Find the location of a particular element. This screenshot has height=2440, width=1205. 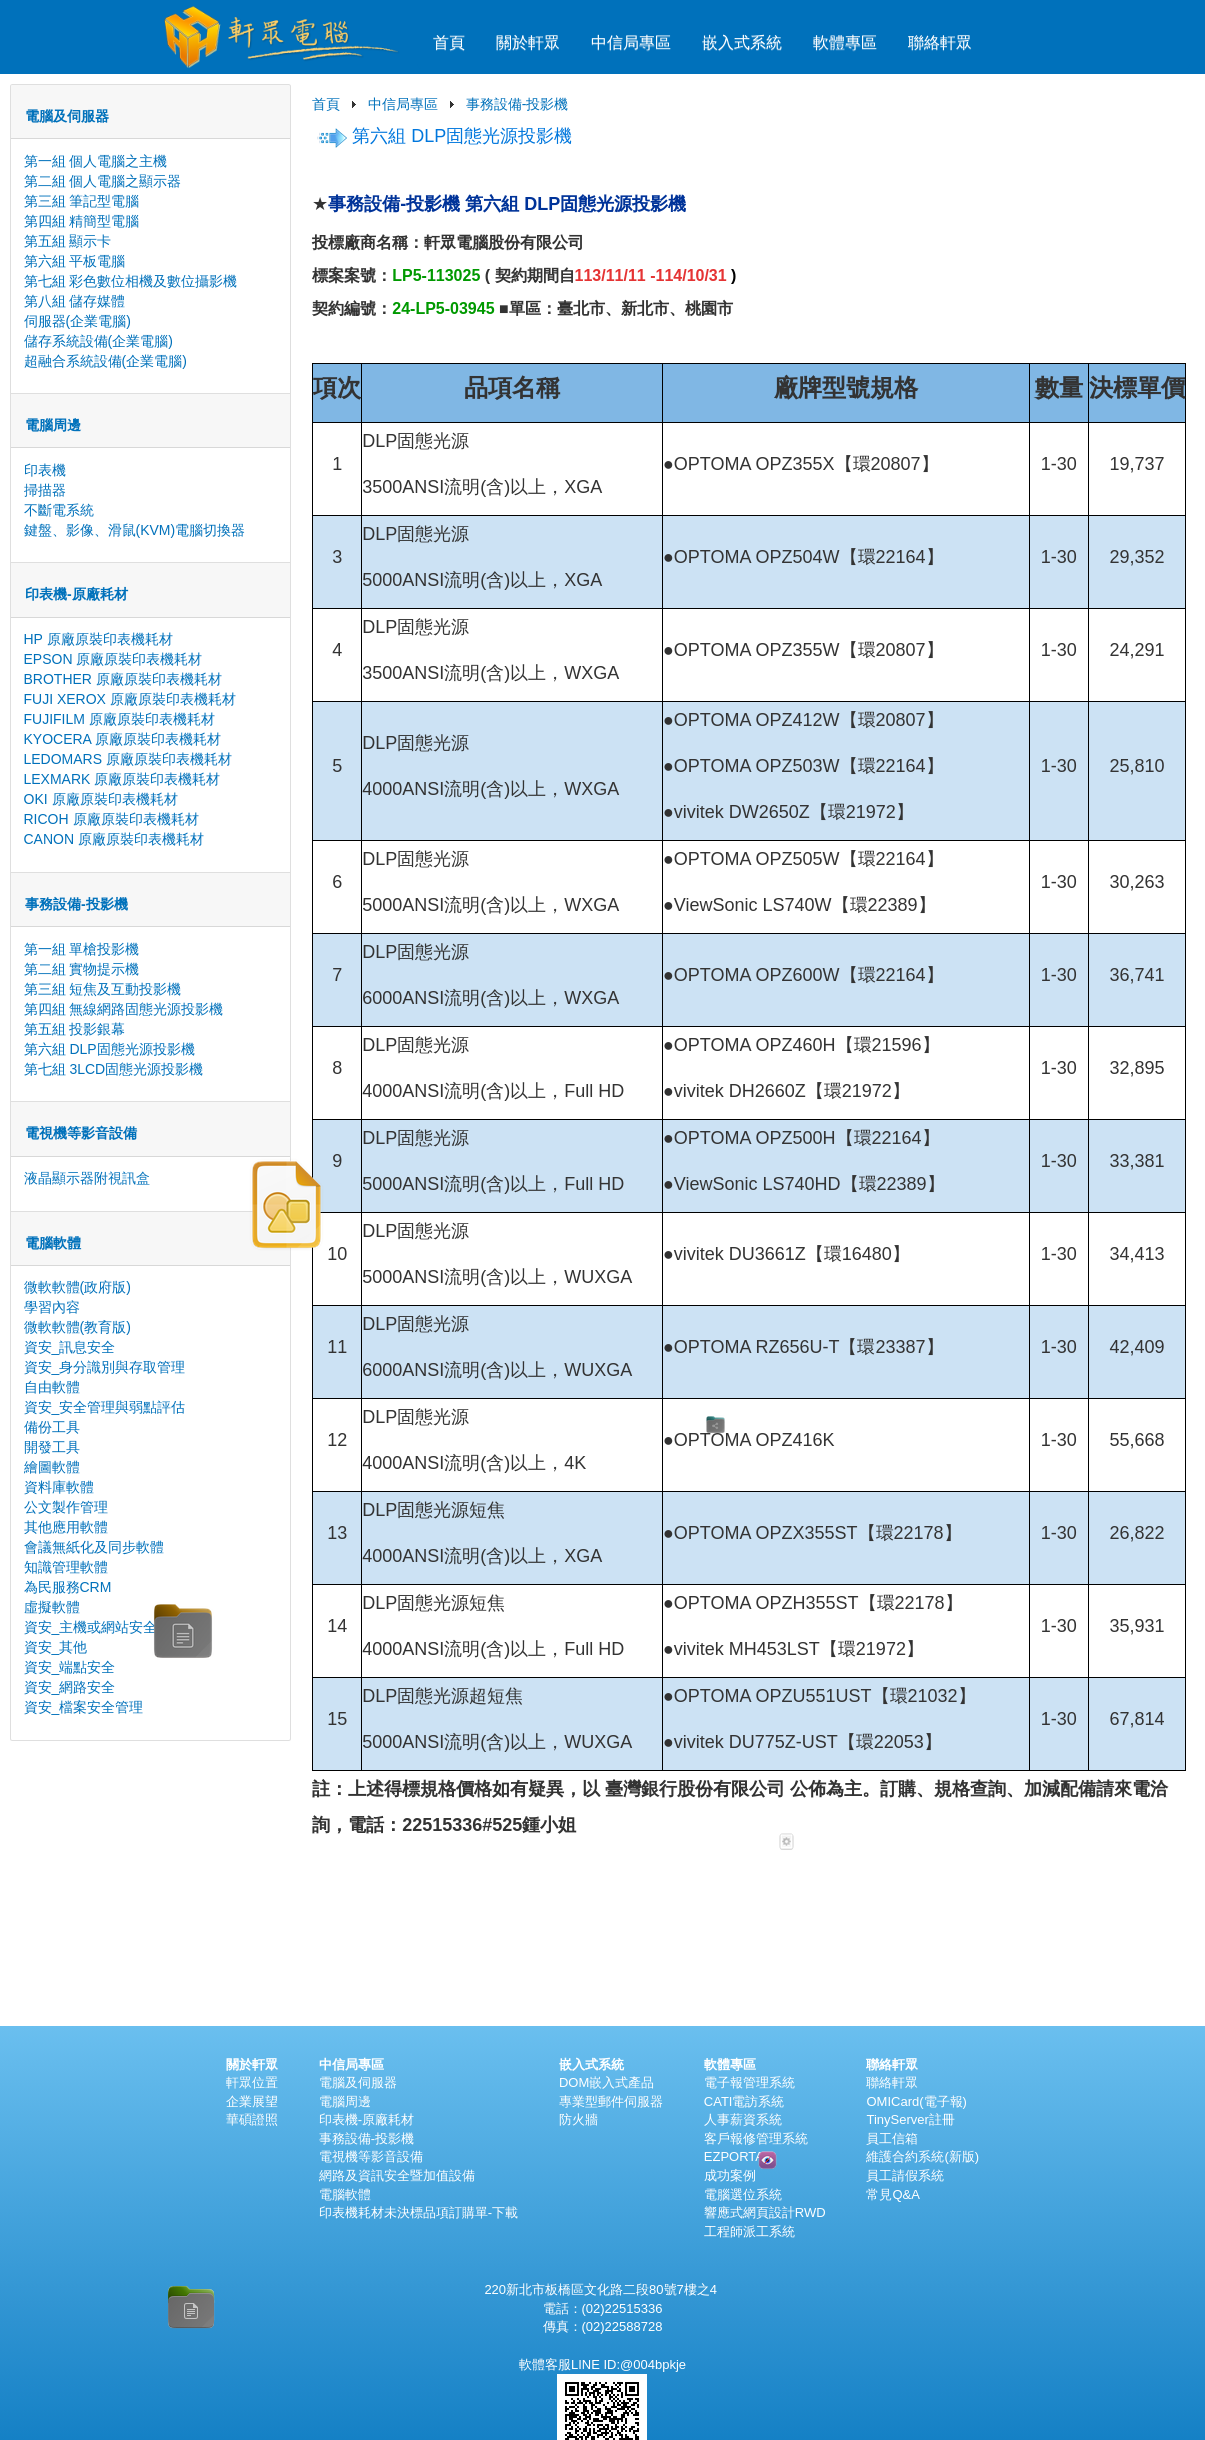

open your documents folder is located at coordinates (191, 2307).